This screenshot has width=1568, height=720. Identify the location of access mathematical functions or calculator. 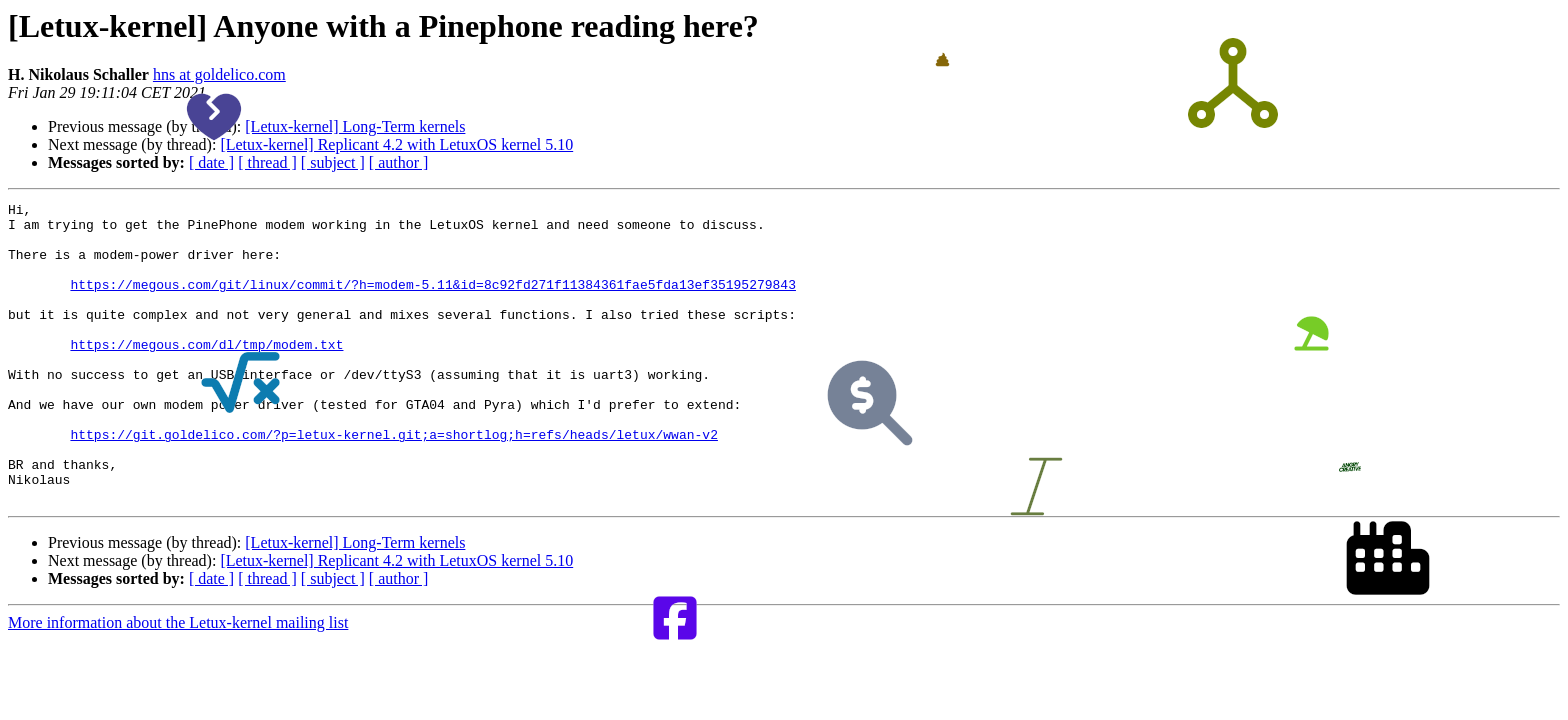
(240, 382).